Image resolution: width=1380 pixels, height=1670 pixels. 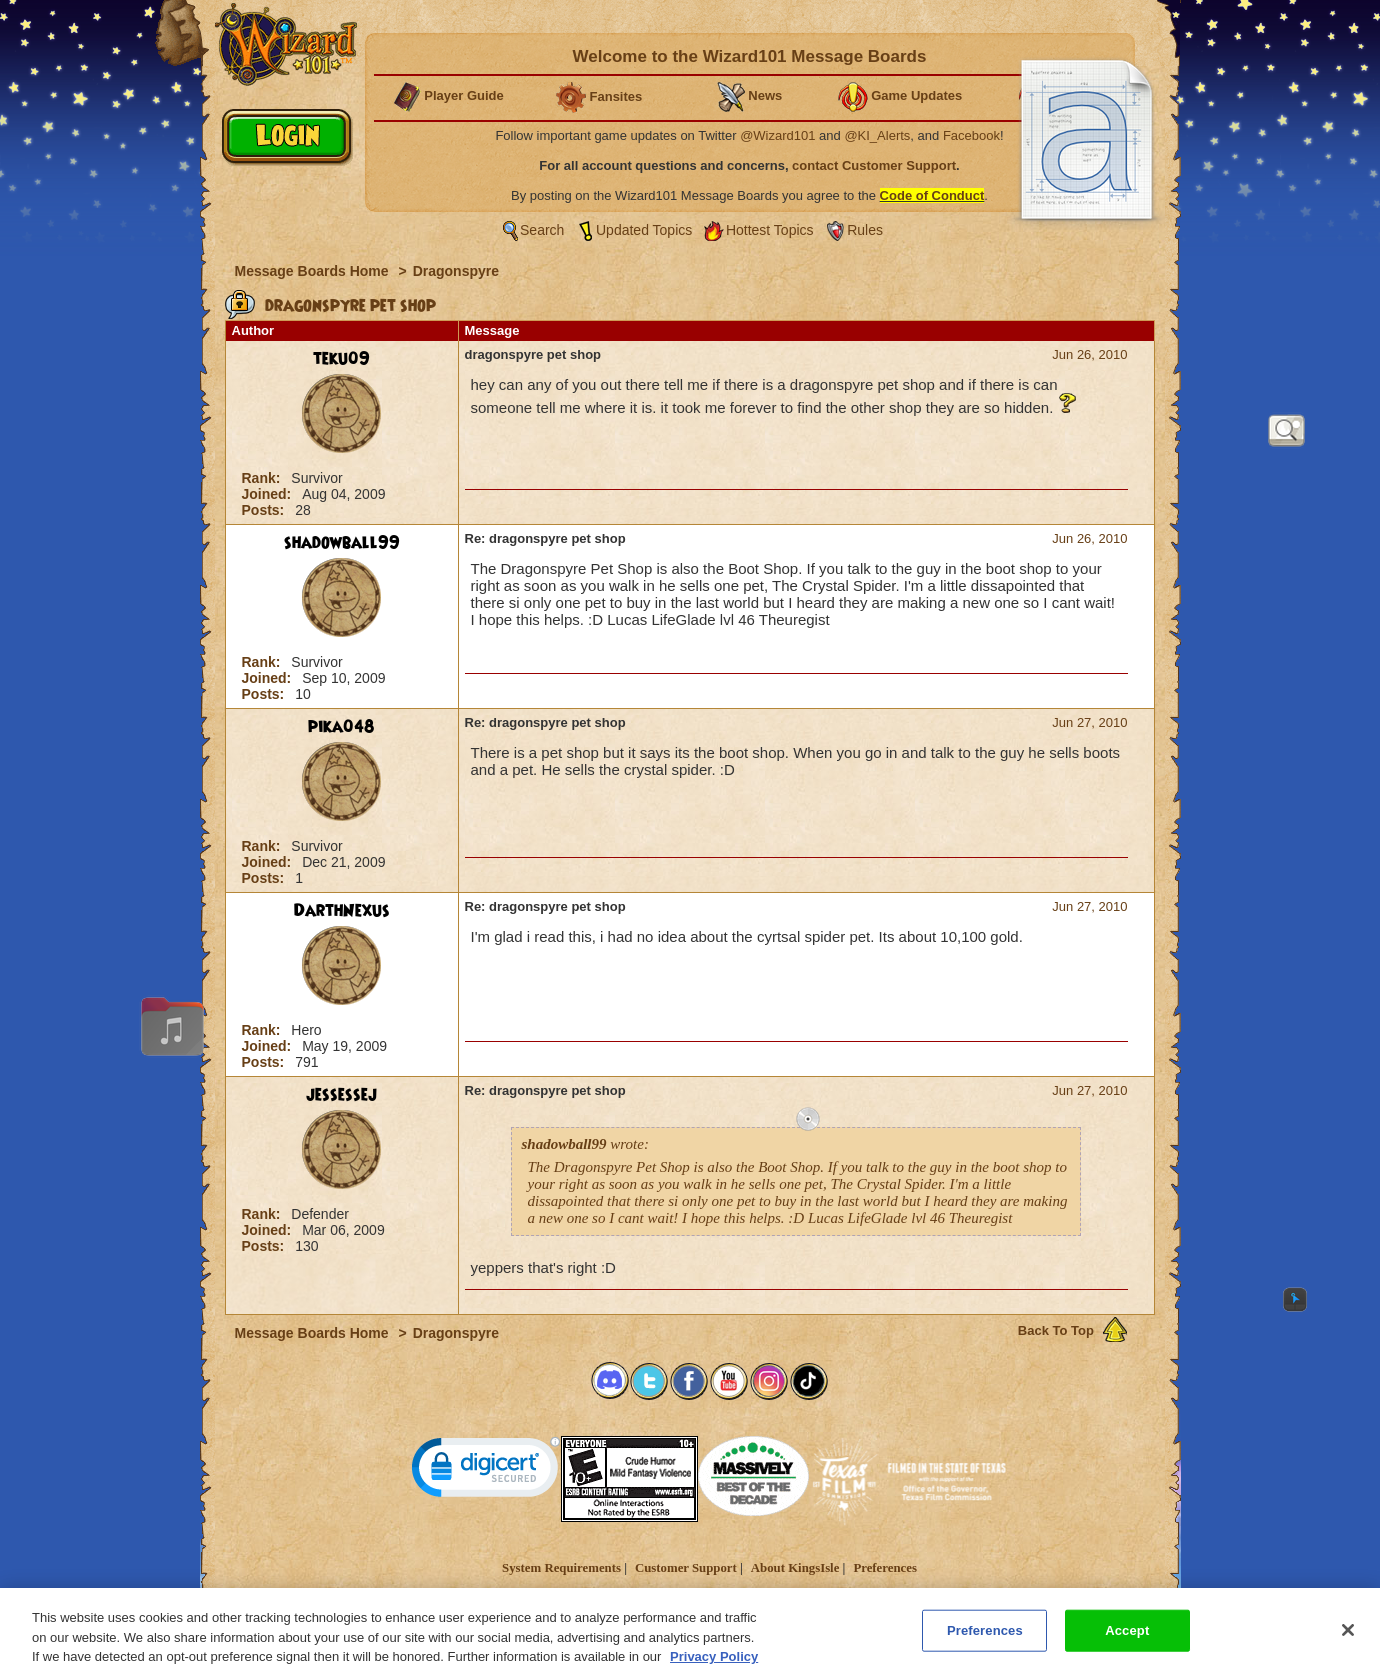 I want to click on a font file type indicator, so click(x=1089, y=139).